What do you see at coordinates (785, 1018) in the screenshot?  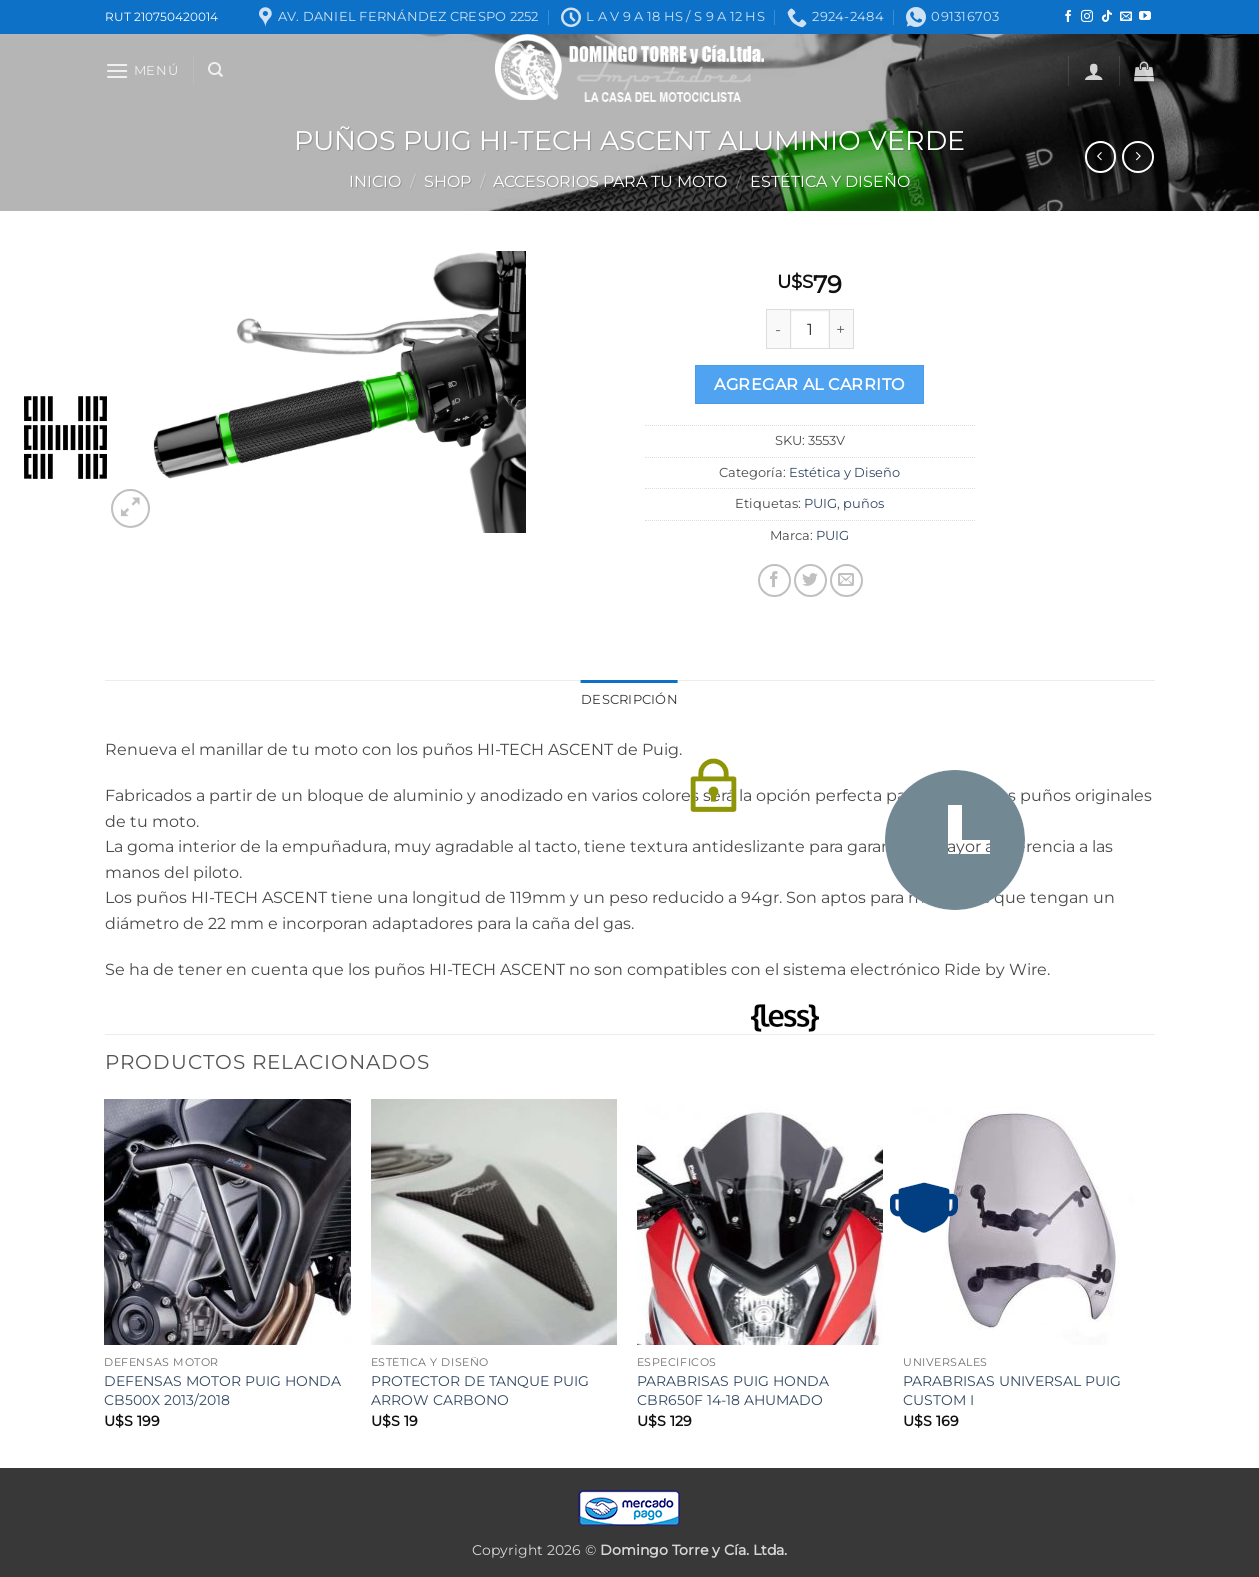 I see `less css preprocessor logo` at bounding box center [785, 1018].